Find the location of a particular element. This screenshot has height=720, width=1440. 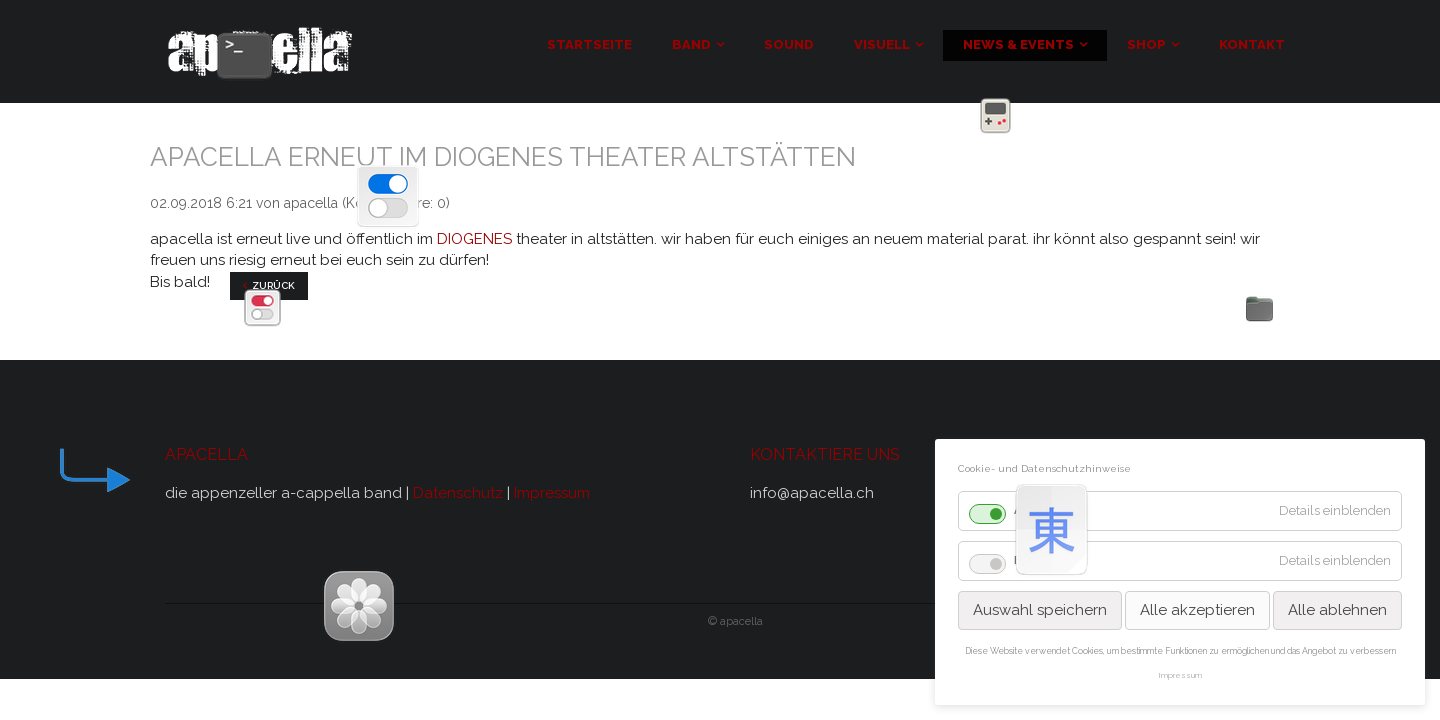

open system settings or preferences is located at coordinates (388, 196).